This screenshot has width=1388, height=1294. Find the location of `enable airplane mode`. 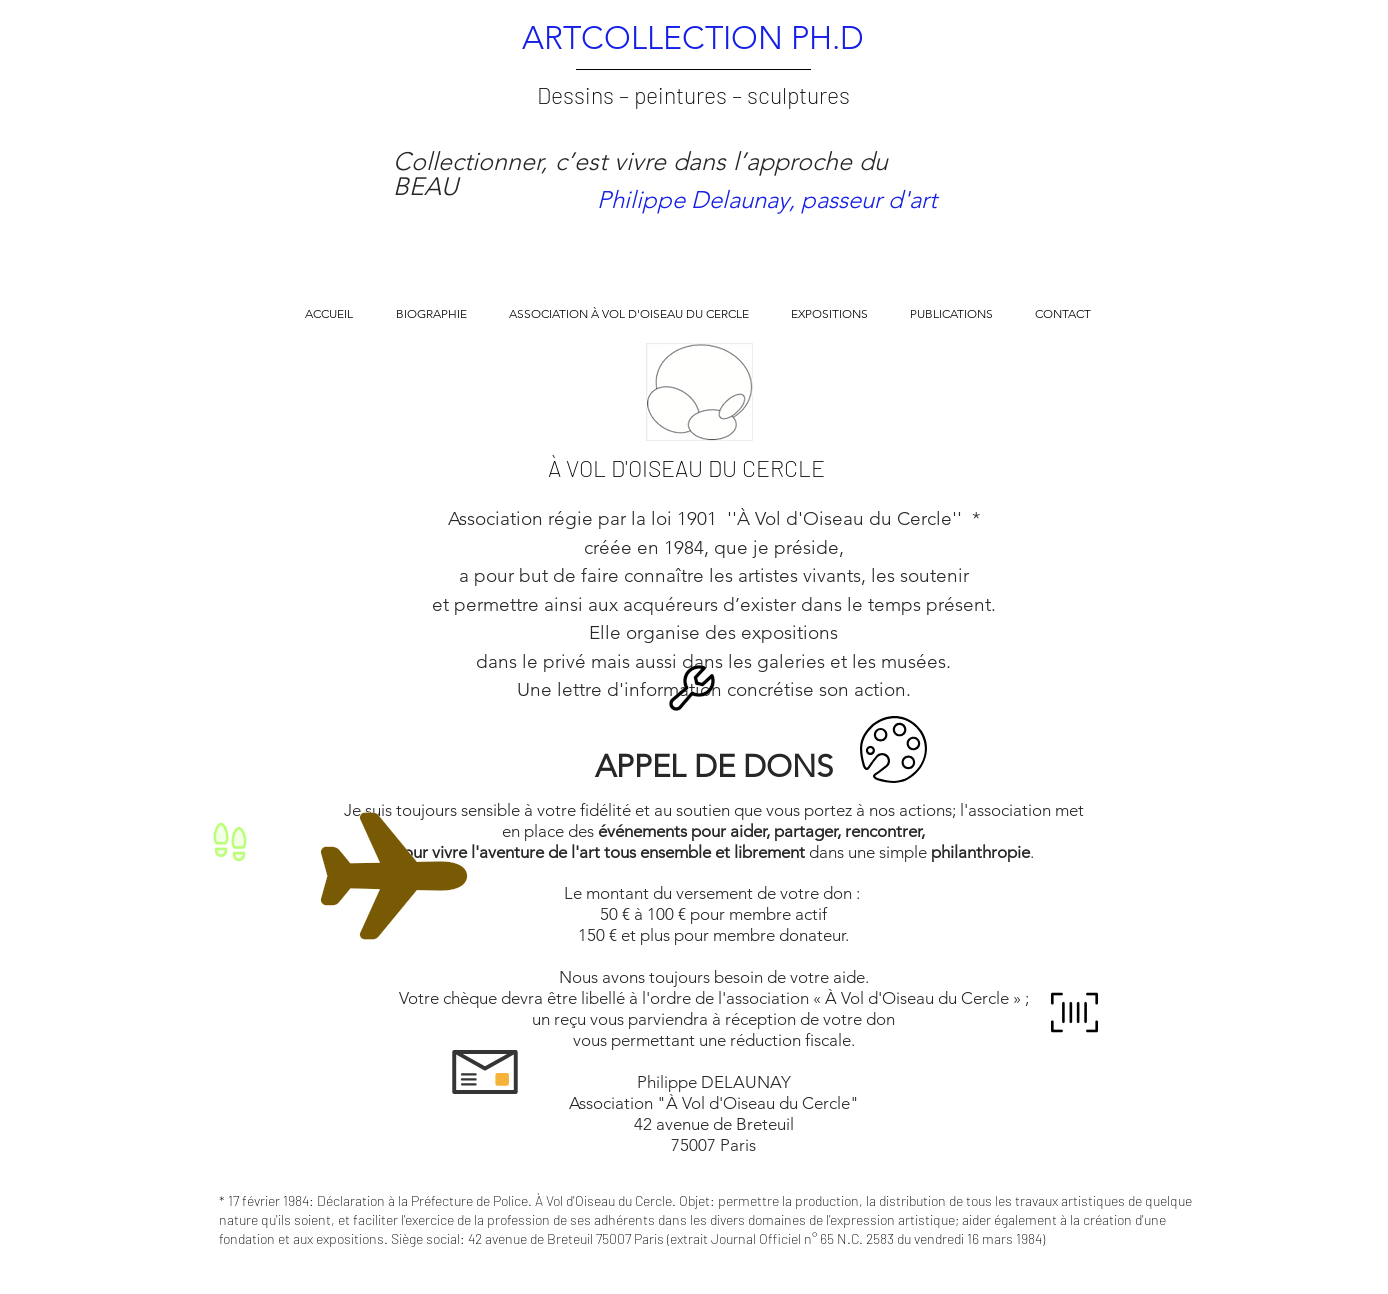

enable airplane mode is located at coordinates (394, 876).